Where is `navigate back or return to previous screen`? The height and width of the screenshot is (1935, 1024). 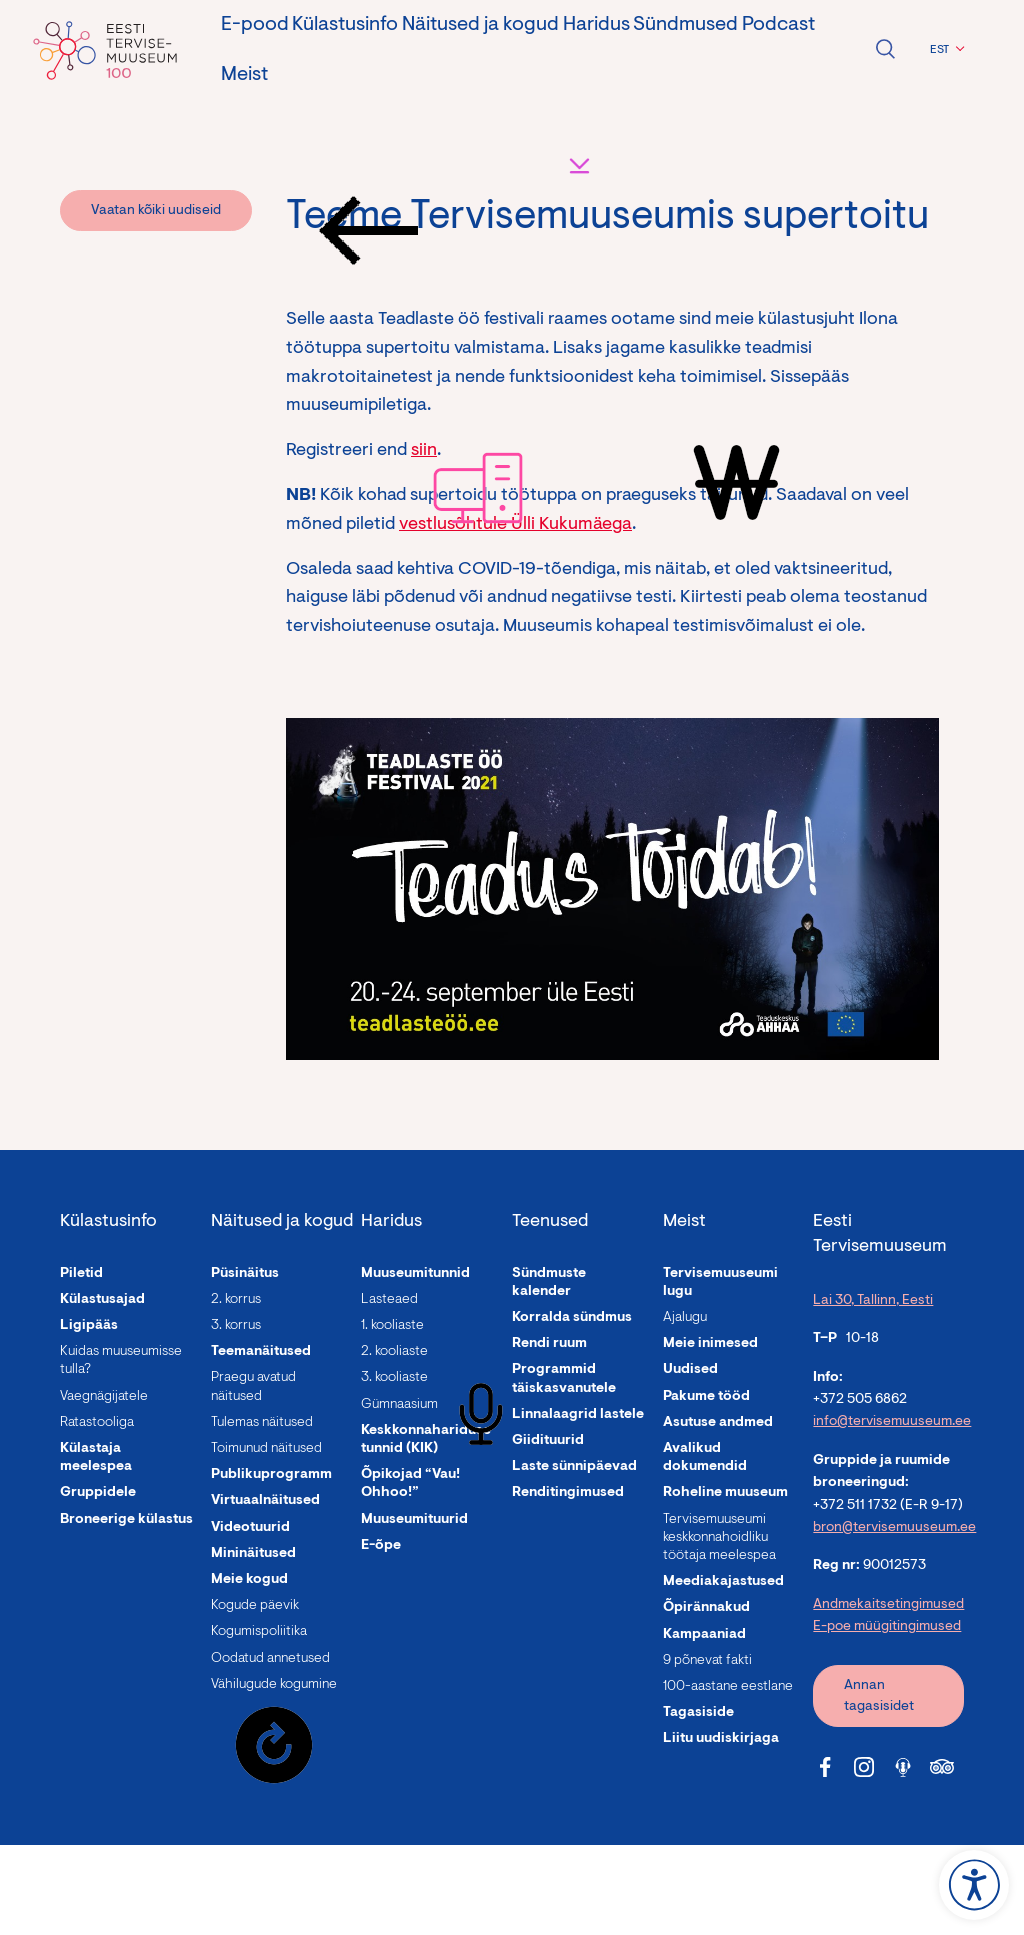 navigate back or return to previous screen is located at coordinates (368, 230).